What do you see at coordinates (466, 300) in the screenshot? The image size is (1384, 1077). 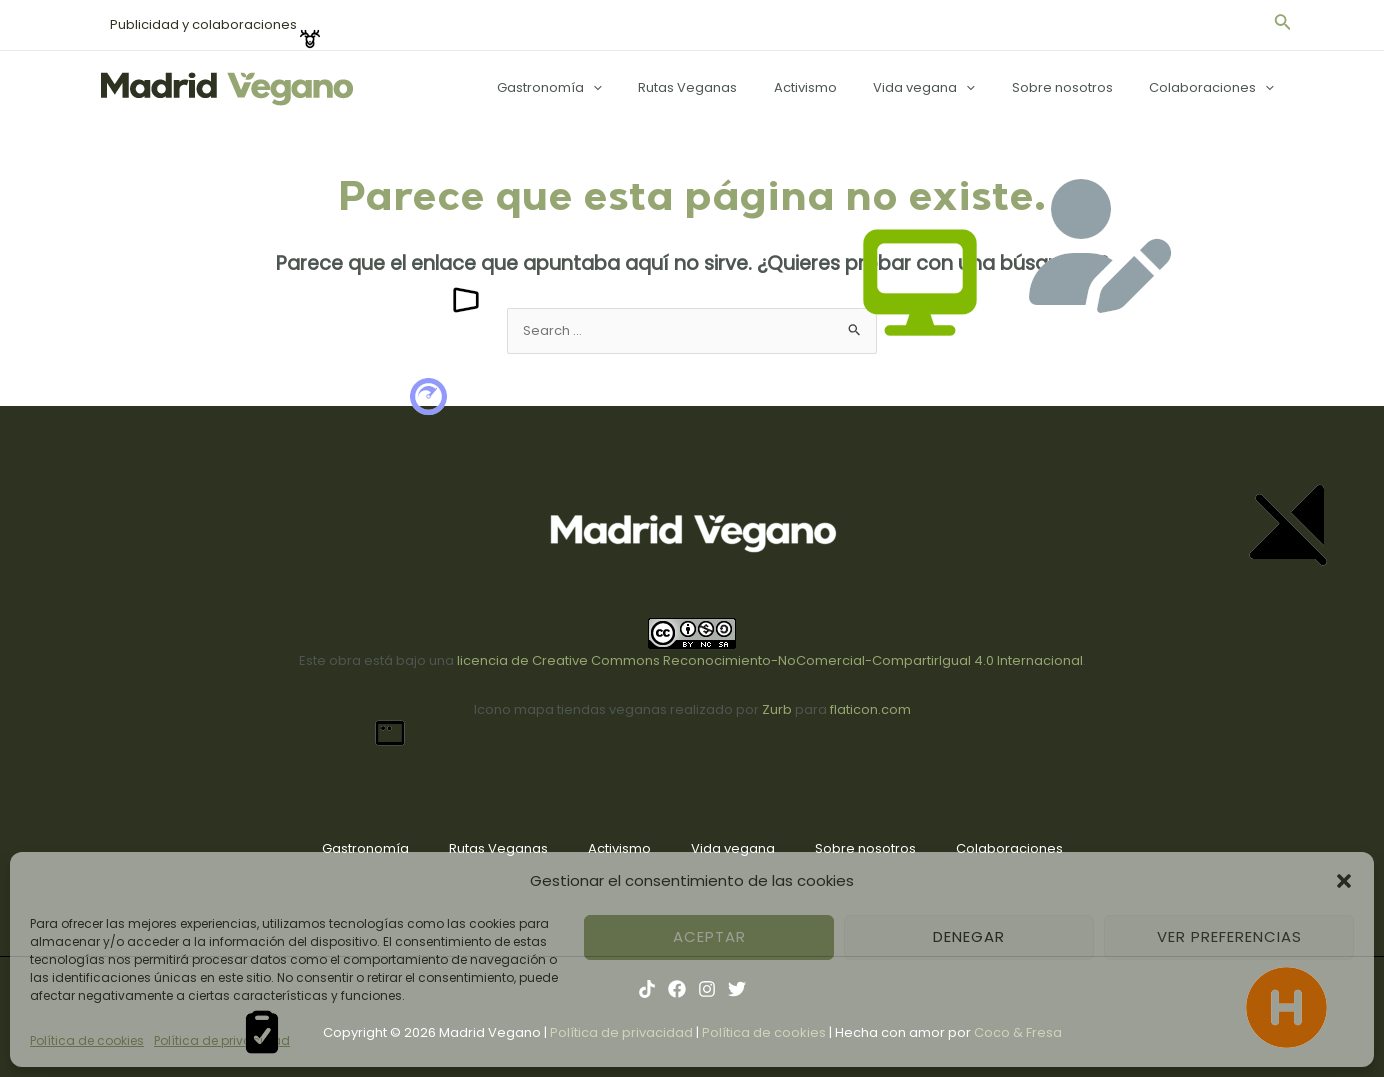 I see `skew or shear object horizontally` at bounding box center [466, 300].